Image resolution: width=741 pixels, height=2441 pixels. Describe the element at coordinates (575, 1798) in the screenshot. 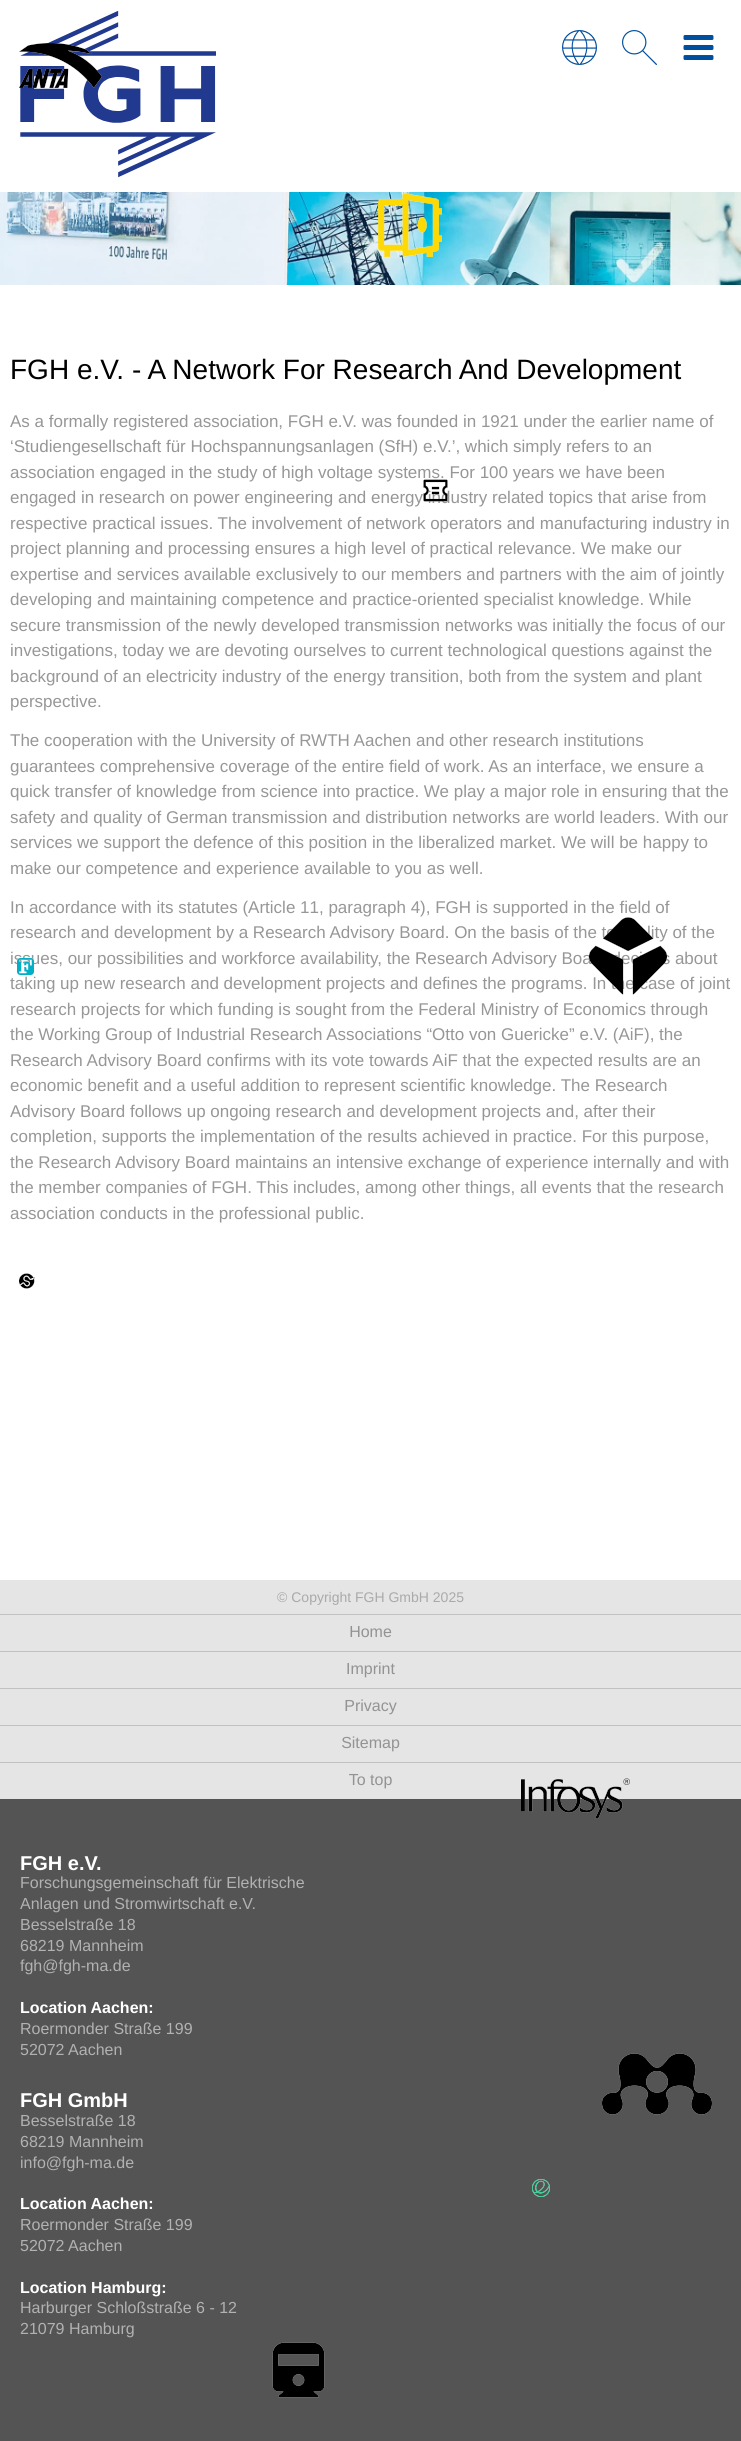

I see `infosys company logo` at that location.